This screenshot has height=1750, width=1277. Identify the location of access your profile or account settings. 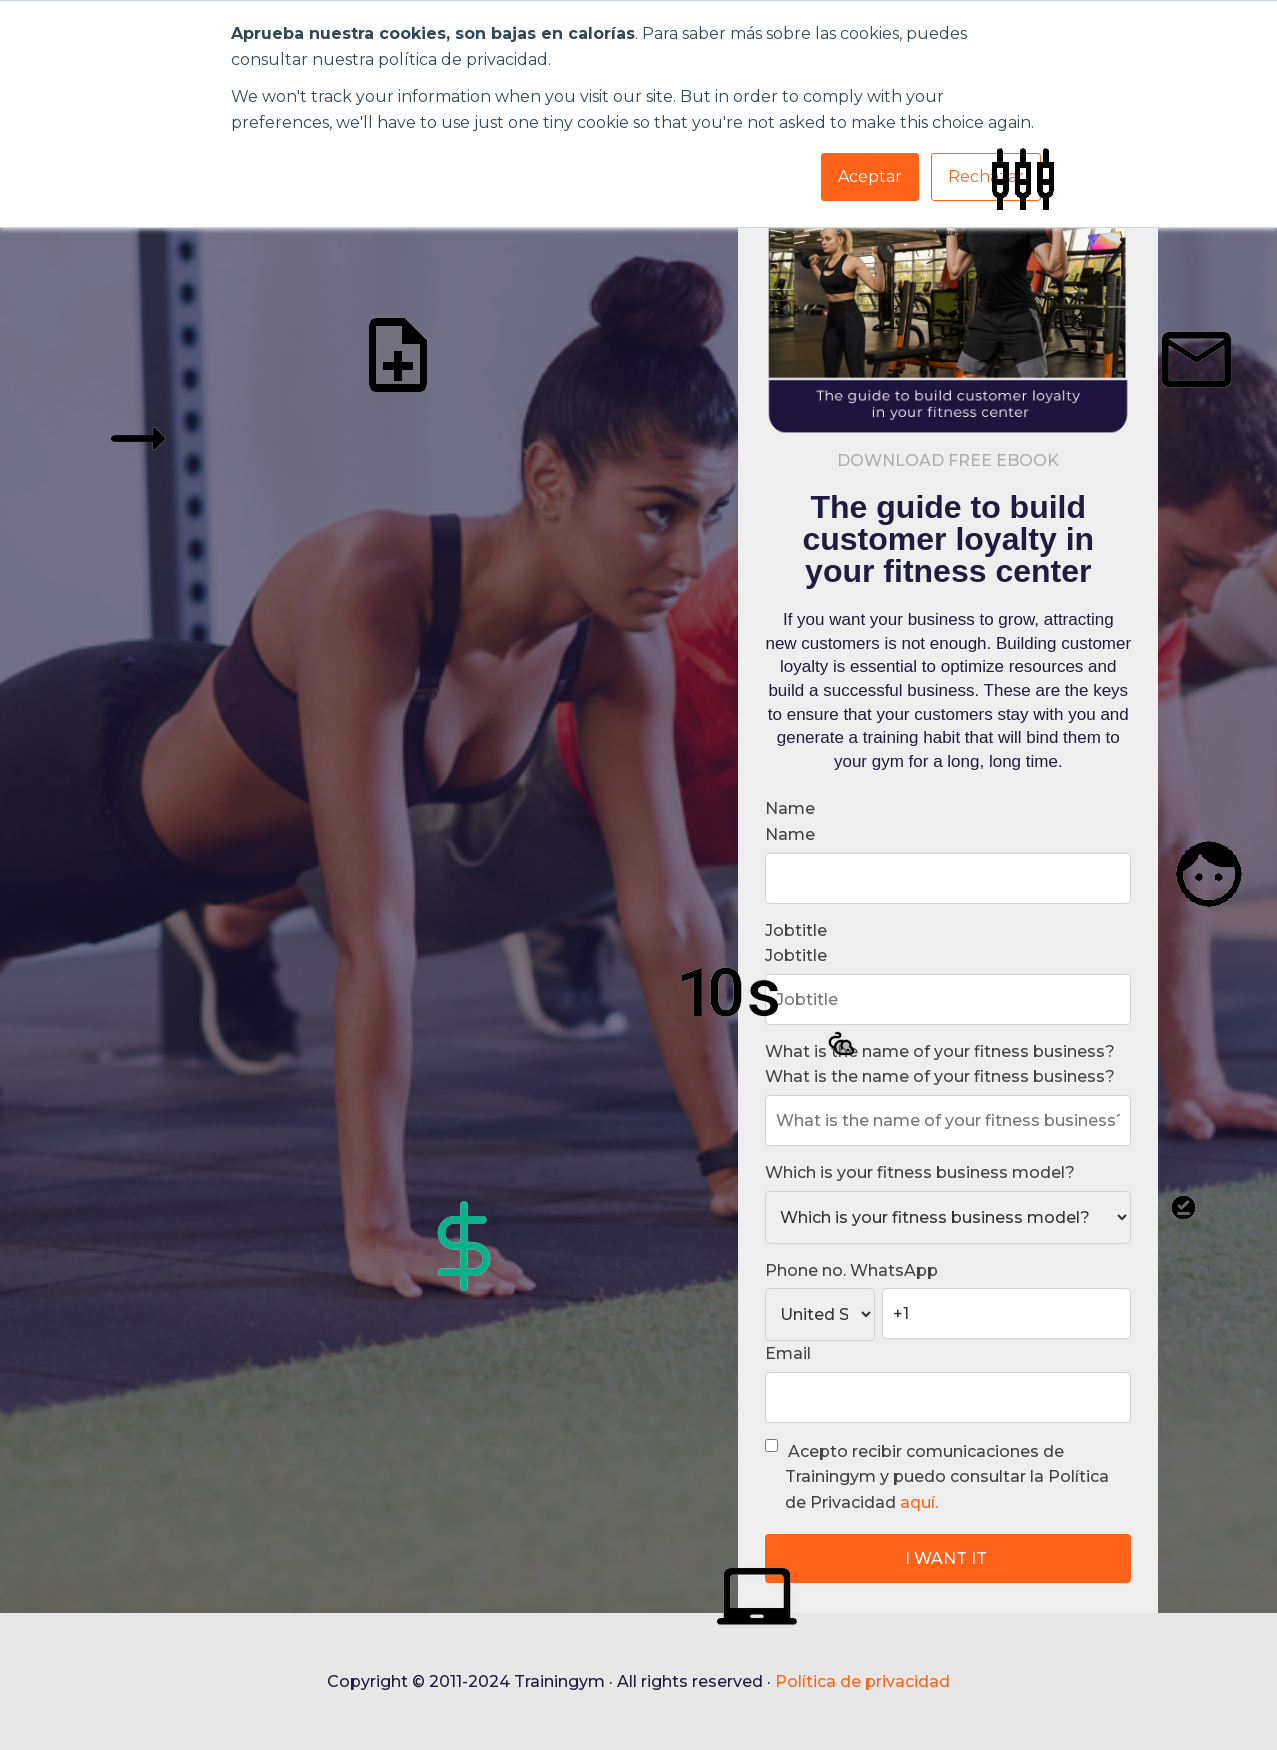
(1209, 874).